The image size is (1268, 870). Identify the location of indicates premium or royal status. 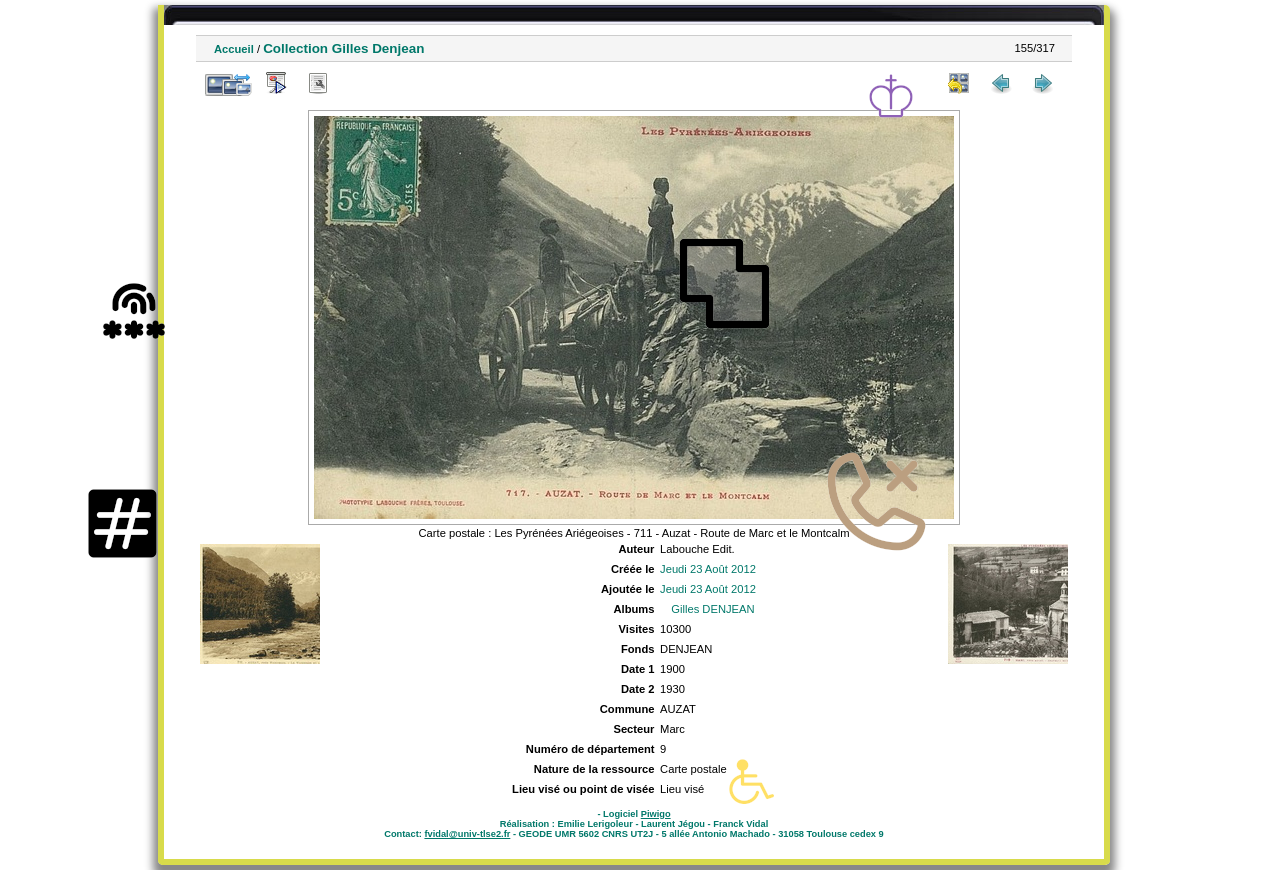
(891, 99).